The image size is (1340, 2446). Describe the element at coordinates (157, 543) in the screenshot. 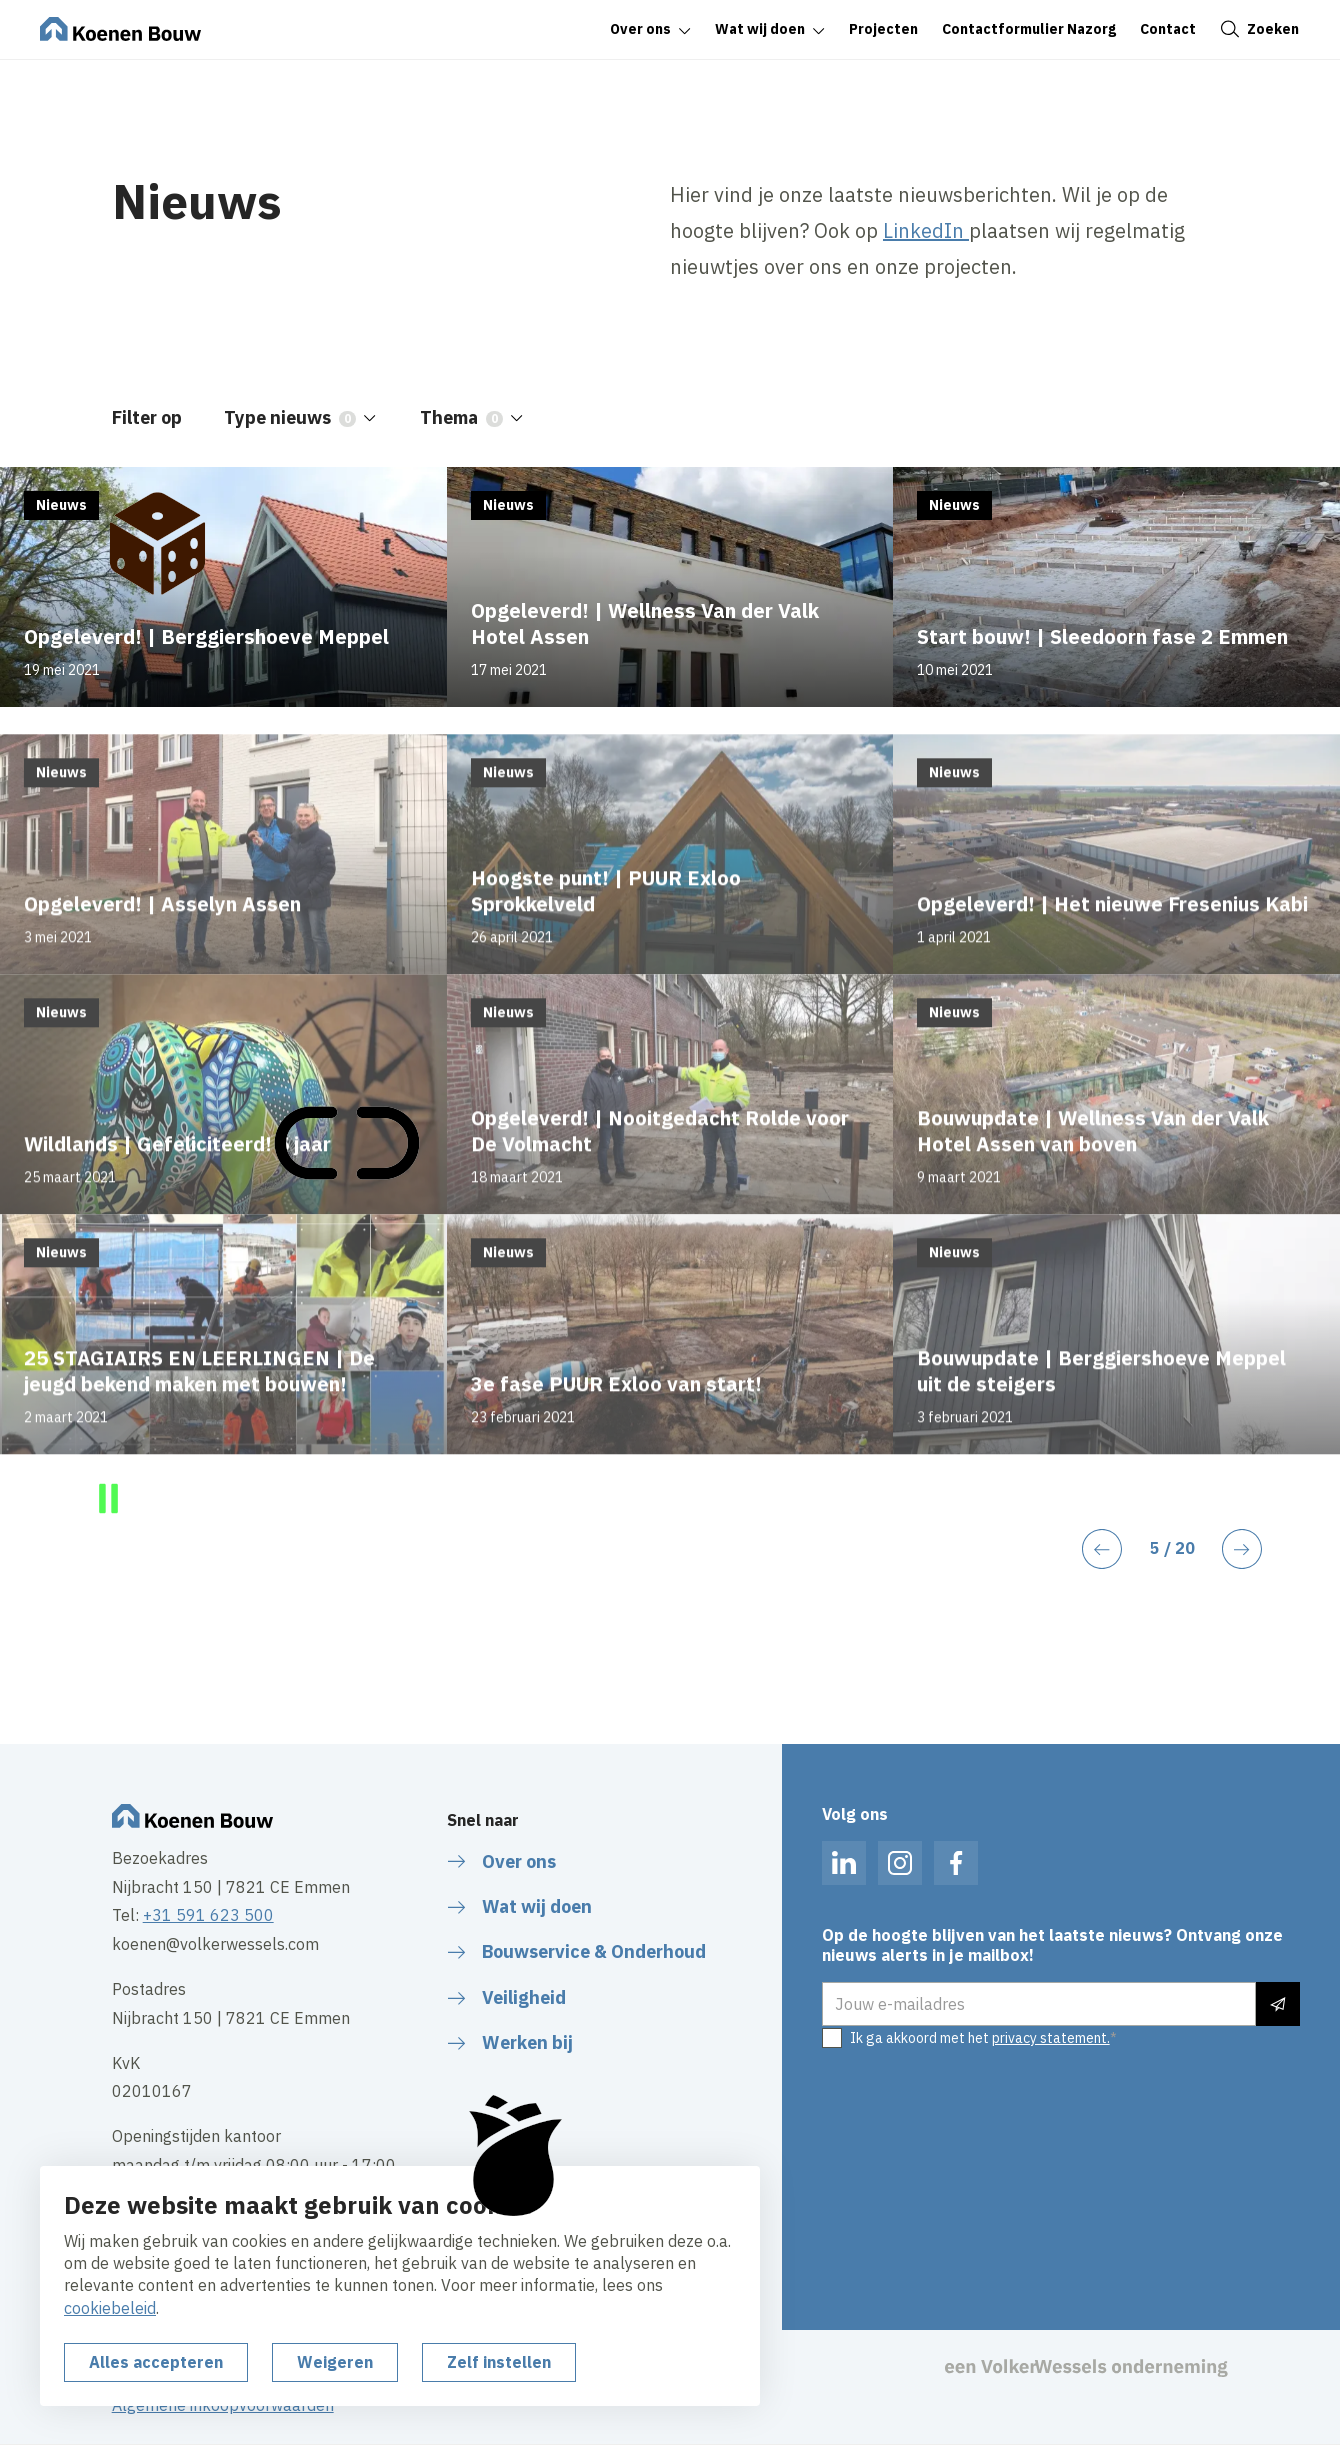

I see `randomize or shuffle content` at that location.